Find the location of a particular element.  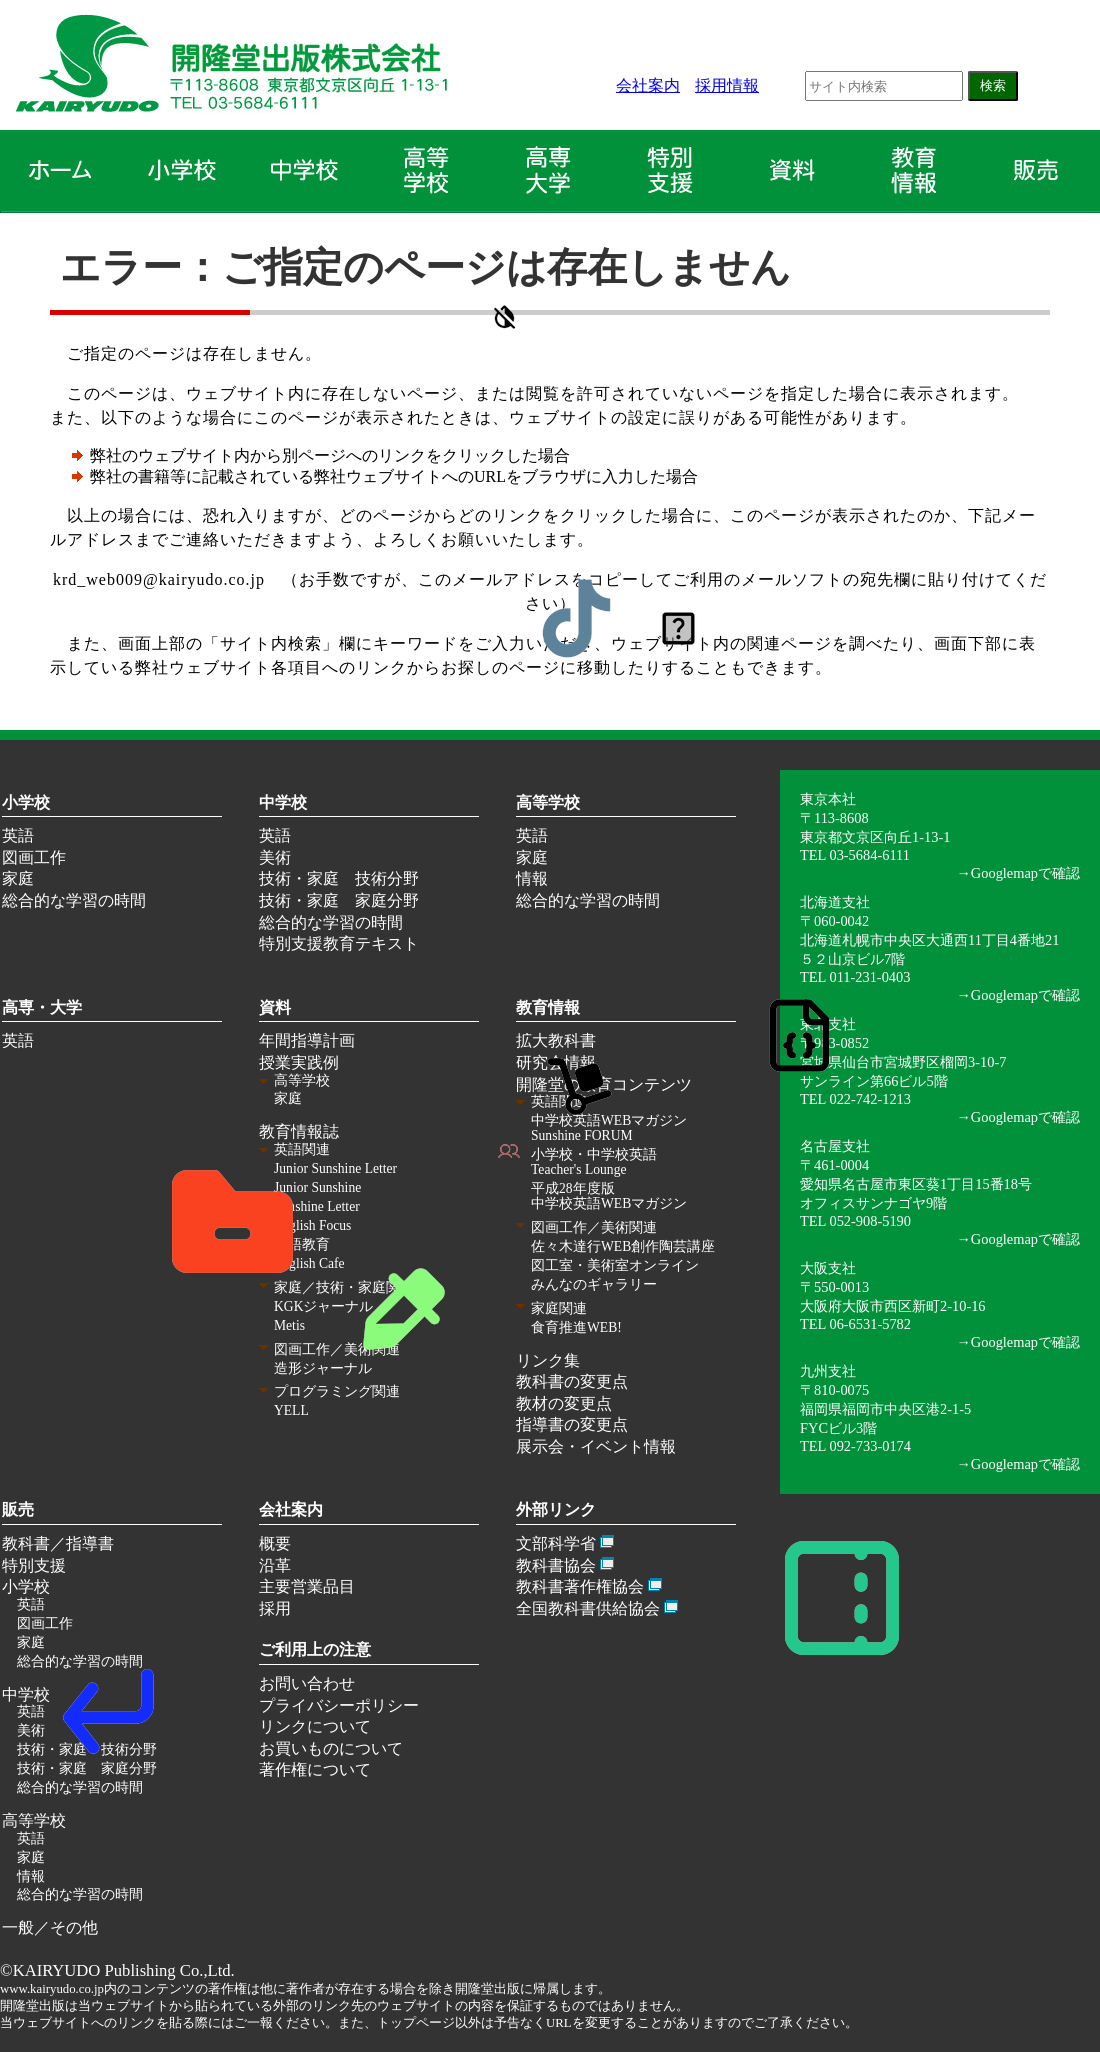

disable color inversion mode is located at coordinates (504, 316).